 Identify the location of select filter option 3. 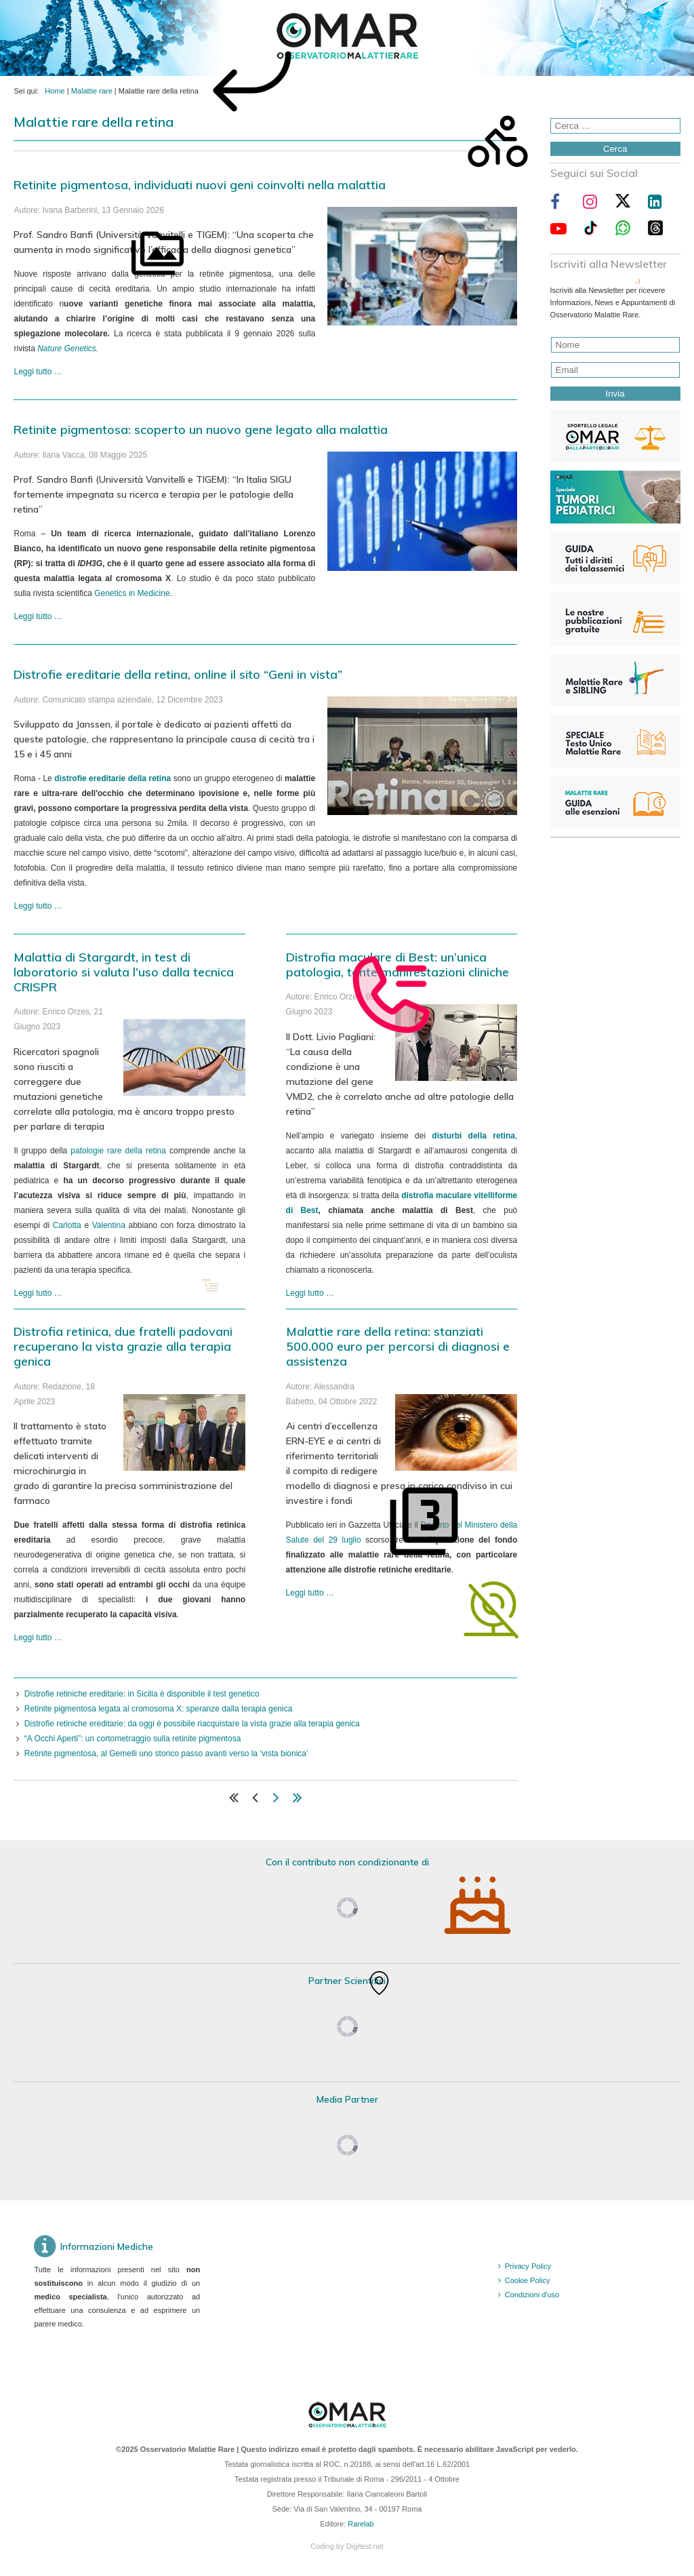
(424, 1521).